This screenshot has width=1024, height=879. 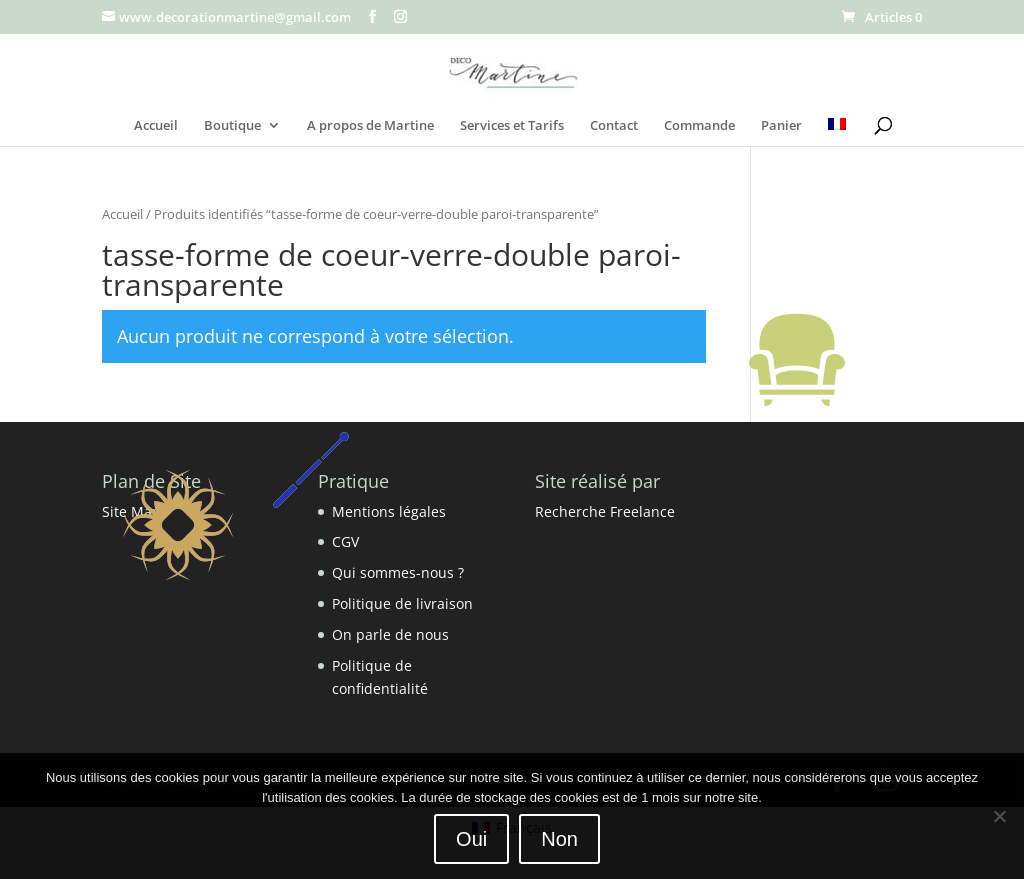 I want to click on decorative design element or divider, so click(x=178, y=525).